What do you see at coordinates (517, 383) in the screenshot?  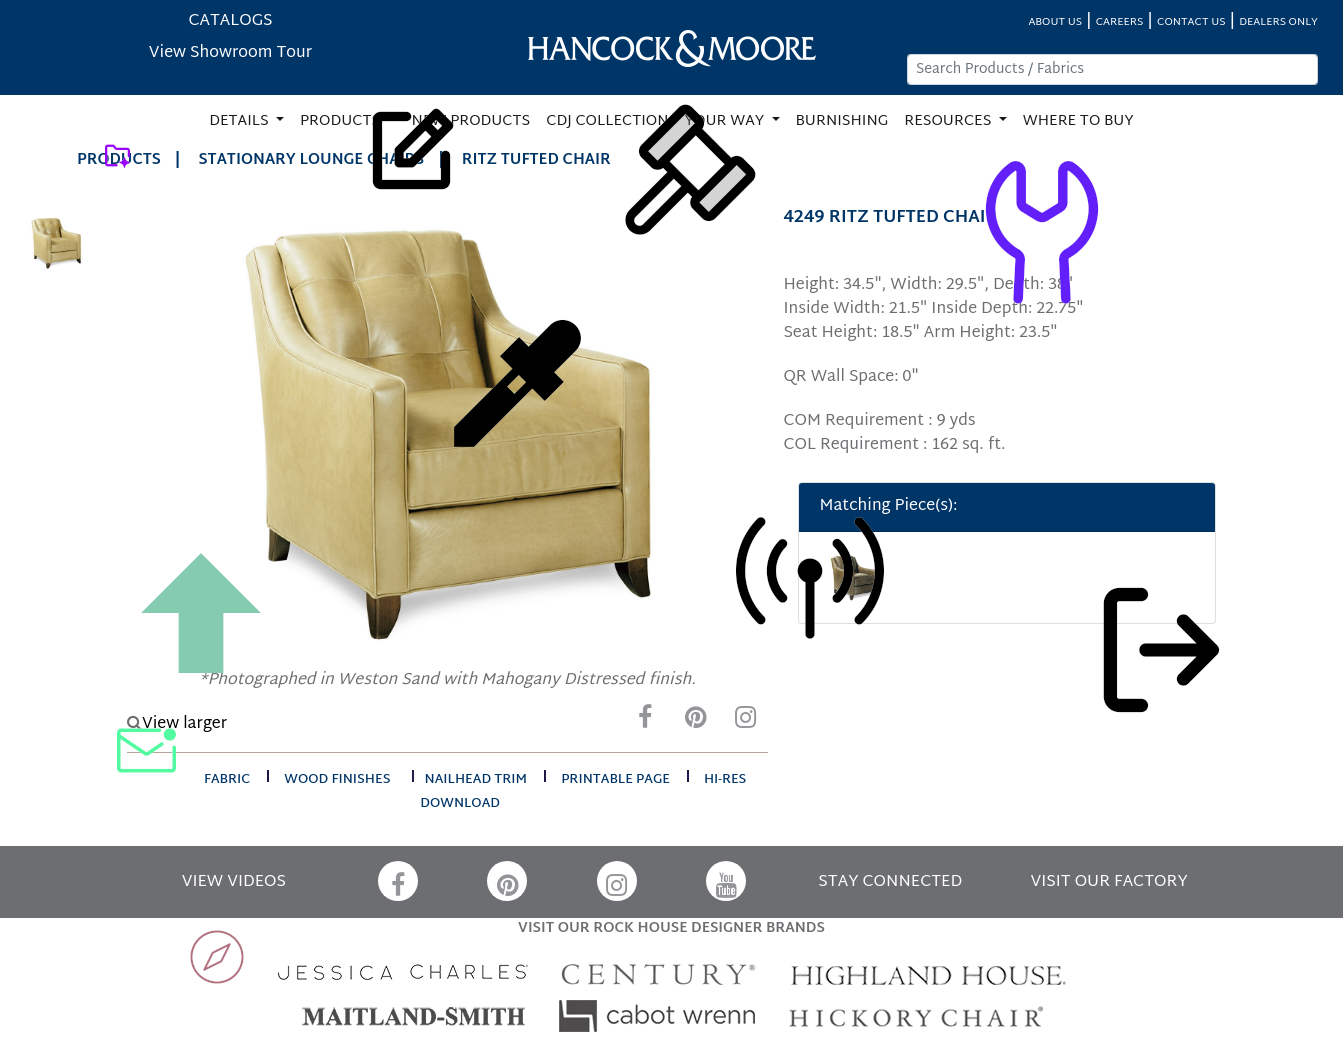 I see `pick a color from the screen` at bounding box center [517, 383].